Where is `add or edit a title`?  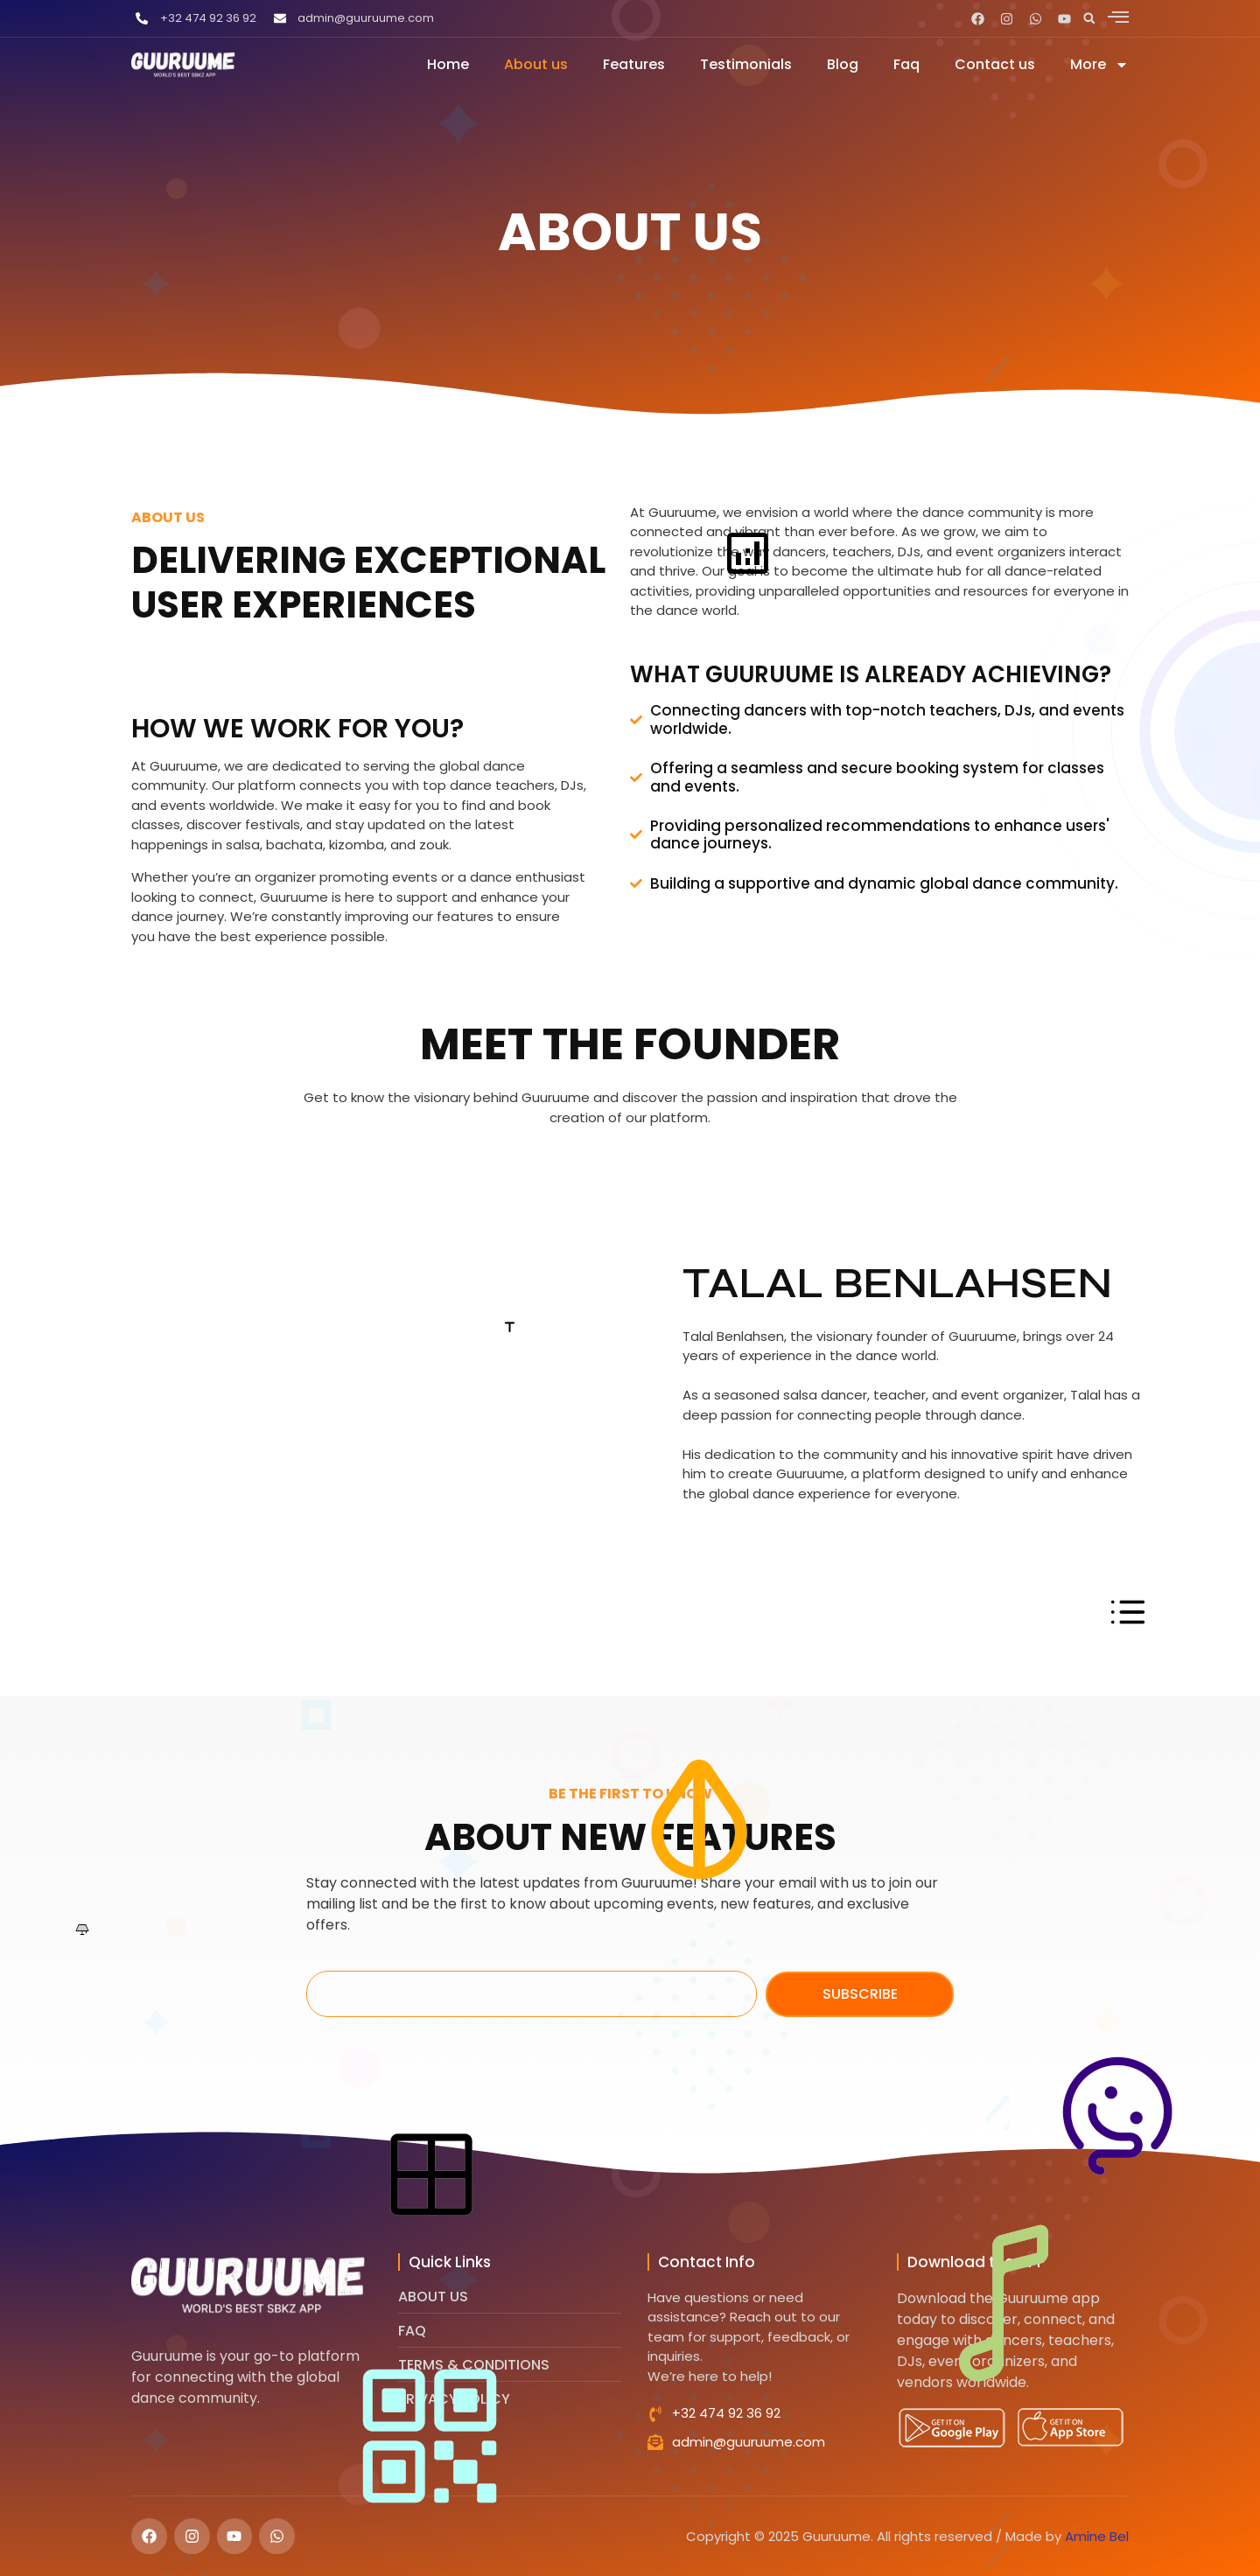 add or edit a title is located at coordinates (509, 1327).